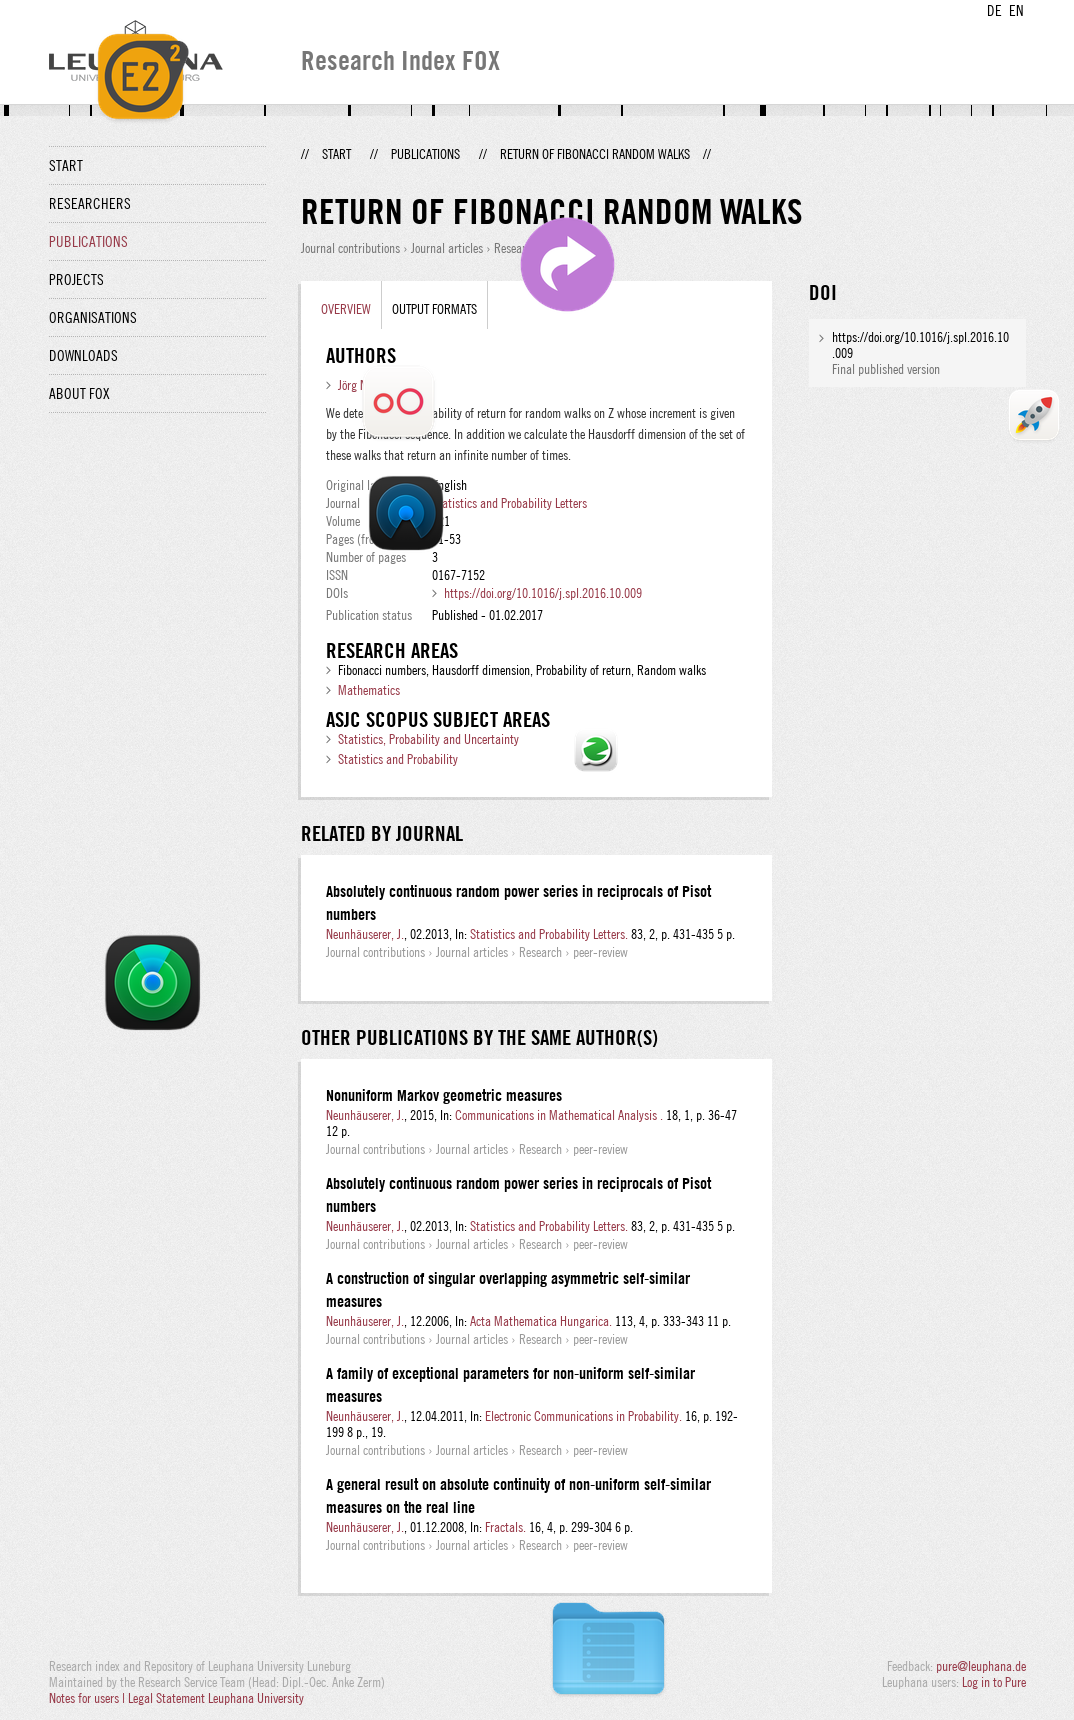 The height and width of the screenshot is (1720, 1074). Describe the element at coordinates (1034, 415) in the screenshot. I see `launch ibus typing booster input method` at that location.